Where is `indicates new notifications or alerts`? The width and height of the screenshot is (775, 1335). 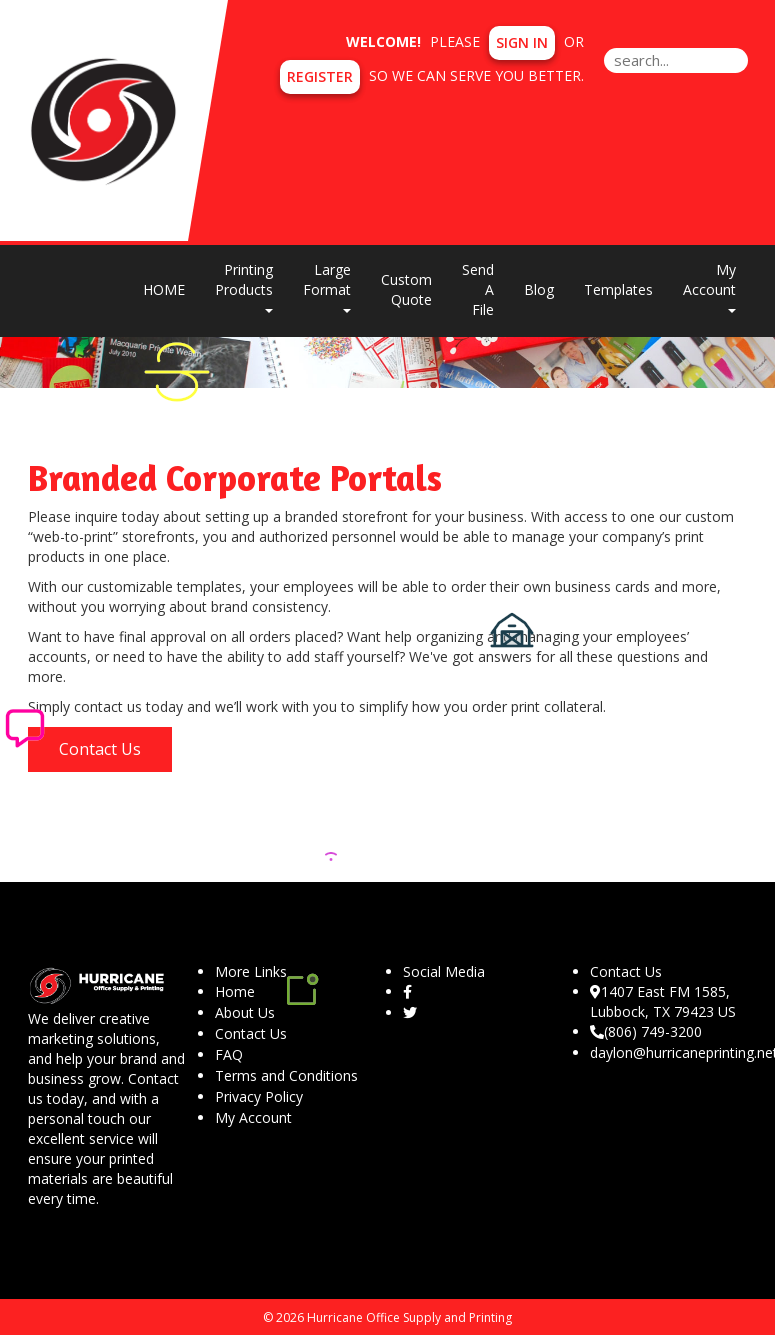 indicates new notifications or alerts is located at coordinates (302, 990).